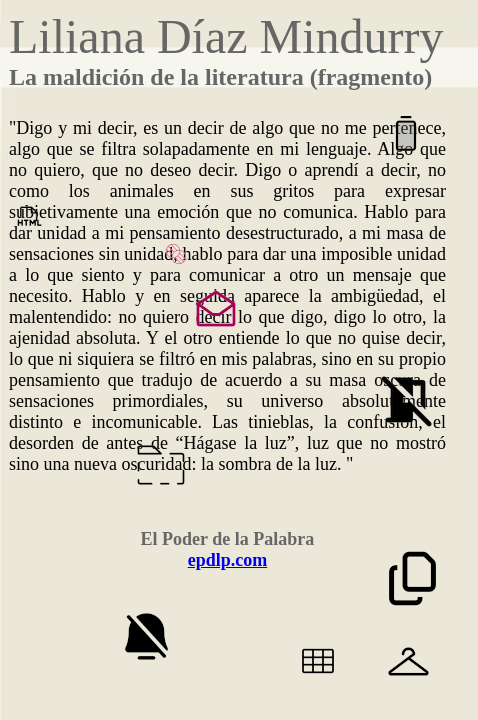 This screenshot has height=720, width=478. I want to click on copy to clipboard, so click(412, 578).